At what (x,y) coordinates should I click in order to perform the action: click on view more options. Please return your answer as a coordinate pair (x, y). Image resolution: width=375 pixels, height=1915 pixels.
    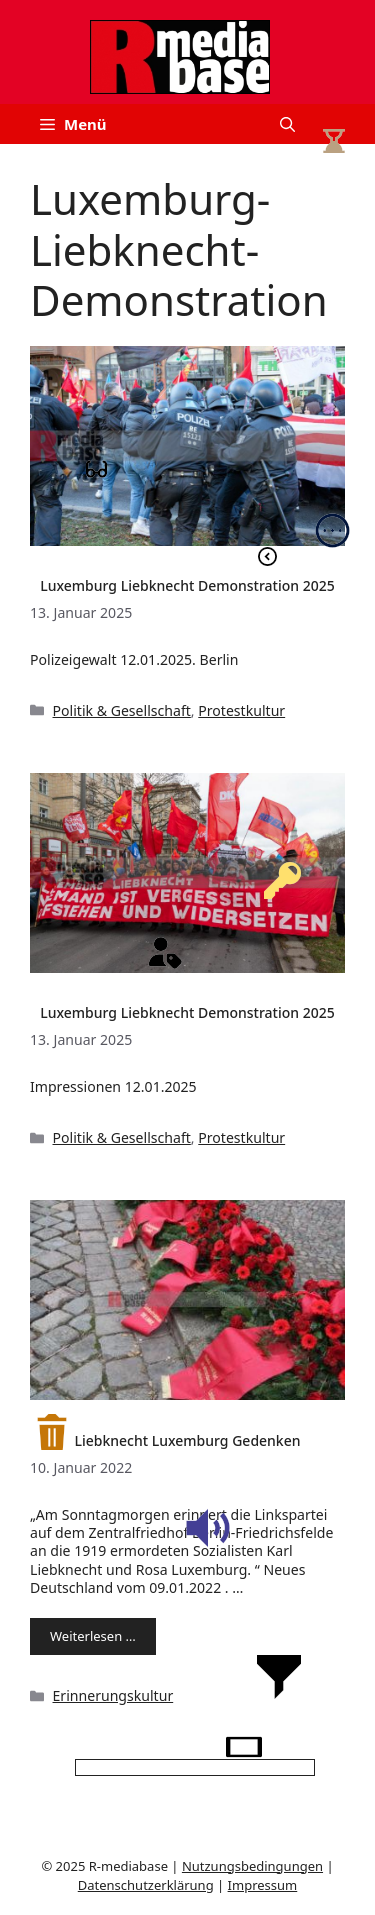
    Looking at the image, I should click on (332, 530).